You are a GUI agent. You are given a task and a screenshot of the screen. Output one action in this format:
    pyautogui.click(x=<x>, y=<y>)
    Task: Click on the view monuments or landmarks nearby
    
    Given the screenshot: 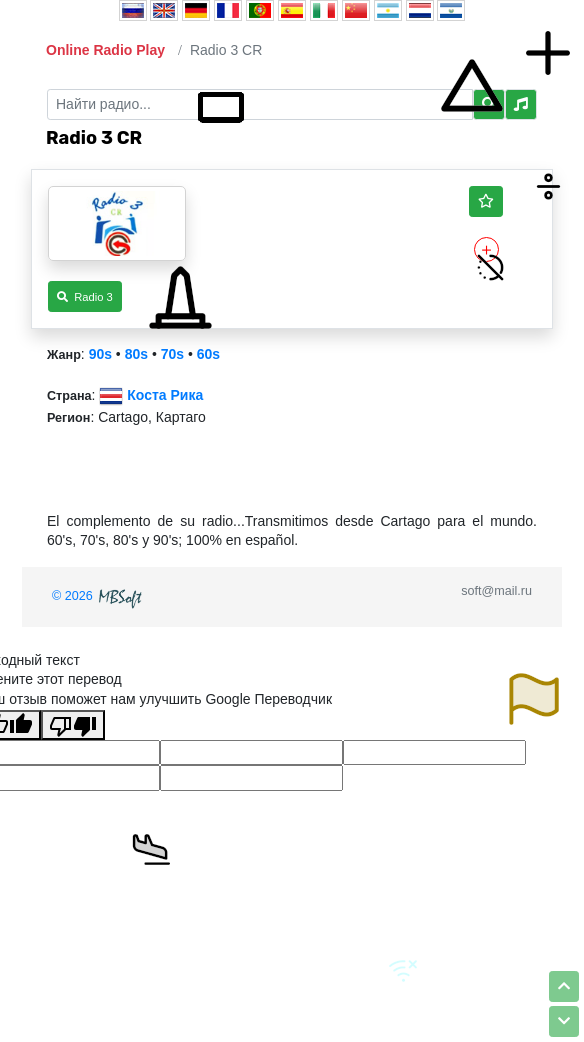 What is the action you would take?
    pyautogui.click(x=180, y=297)
    